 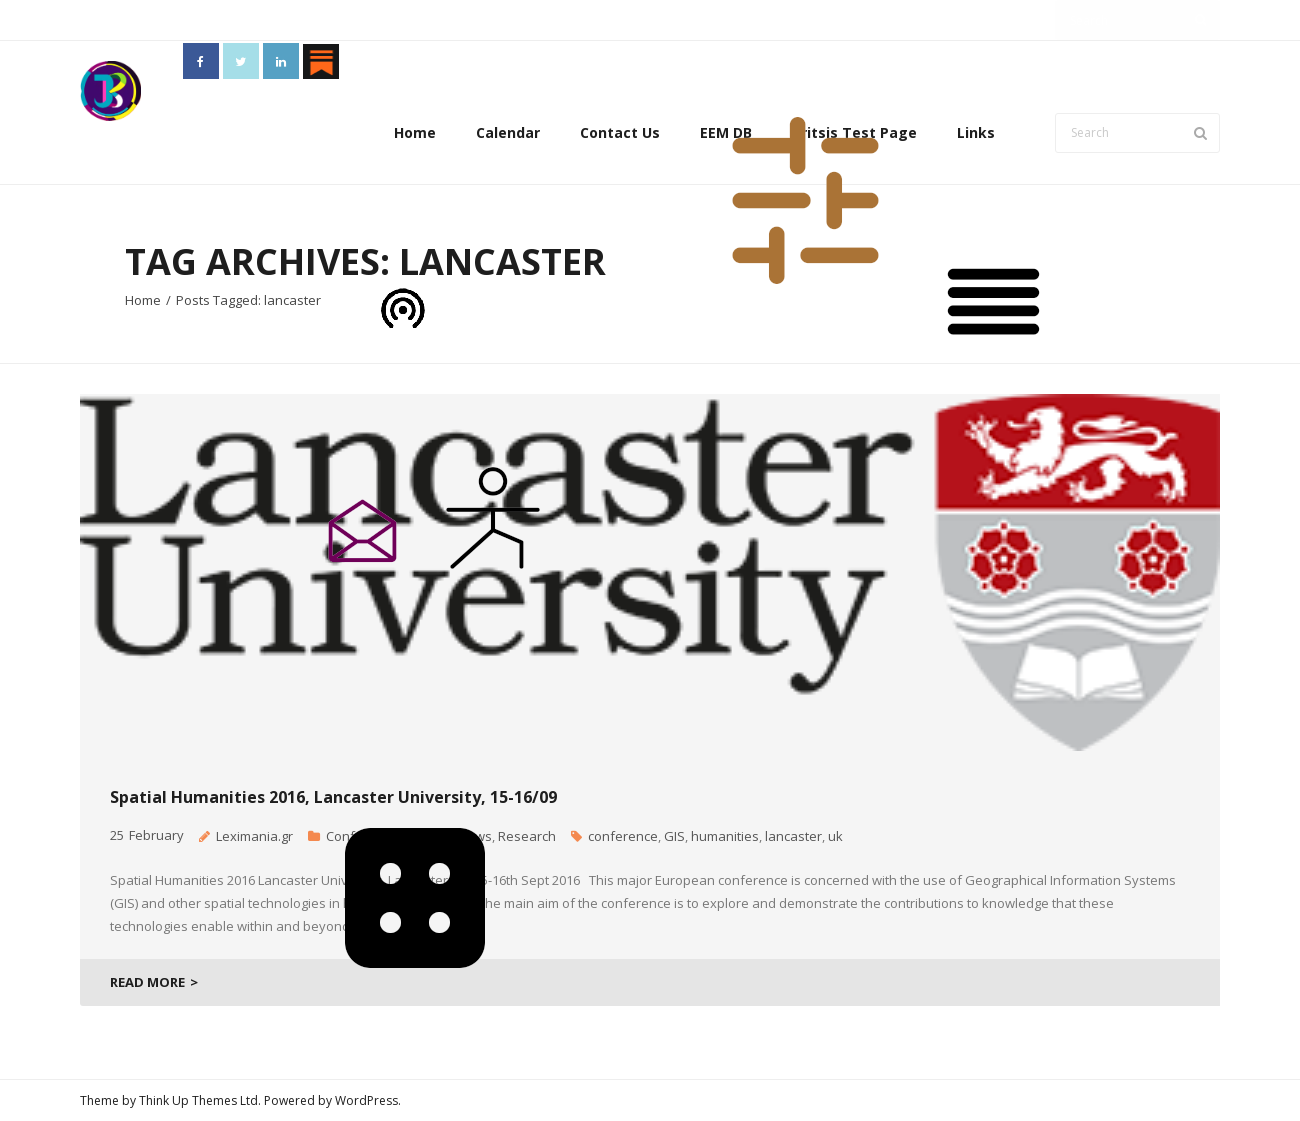 I want to click on access tai chi or meditation exercises, so click(x=493, y=522).